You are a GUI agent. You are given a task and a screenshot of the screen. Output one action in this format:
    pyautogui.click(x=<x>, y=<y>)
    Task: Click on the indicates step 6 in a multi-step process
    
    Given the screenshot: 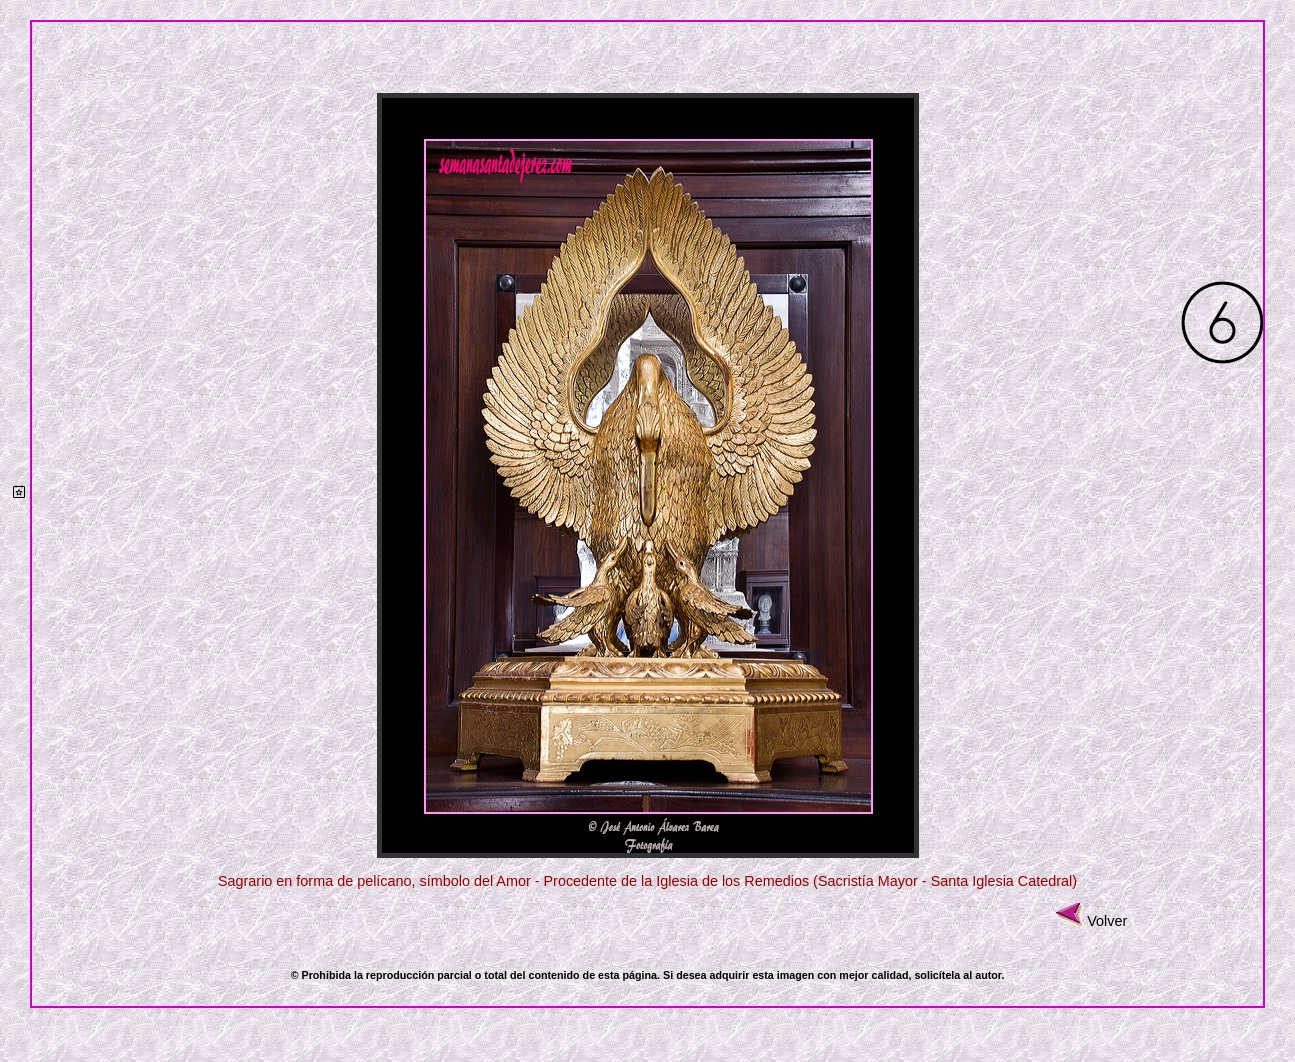 What is the action you would take?
    pyautogui.click(x=1222, y=322)
    